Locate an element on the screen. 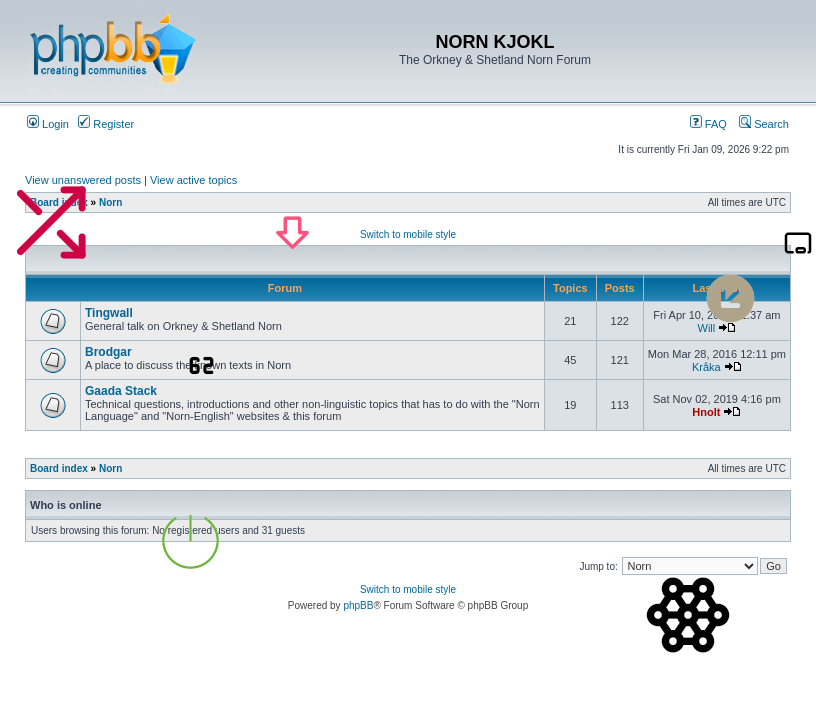  indicates item number 62 in a list or sequence is located at coordinates (201, 365).